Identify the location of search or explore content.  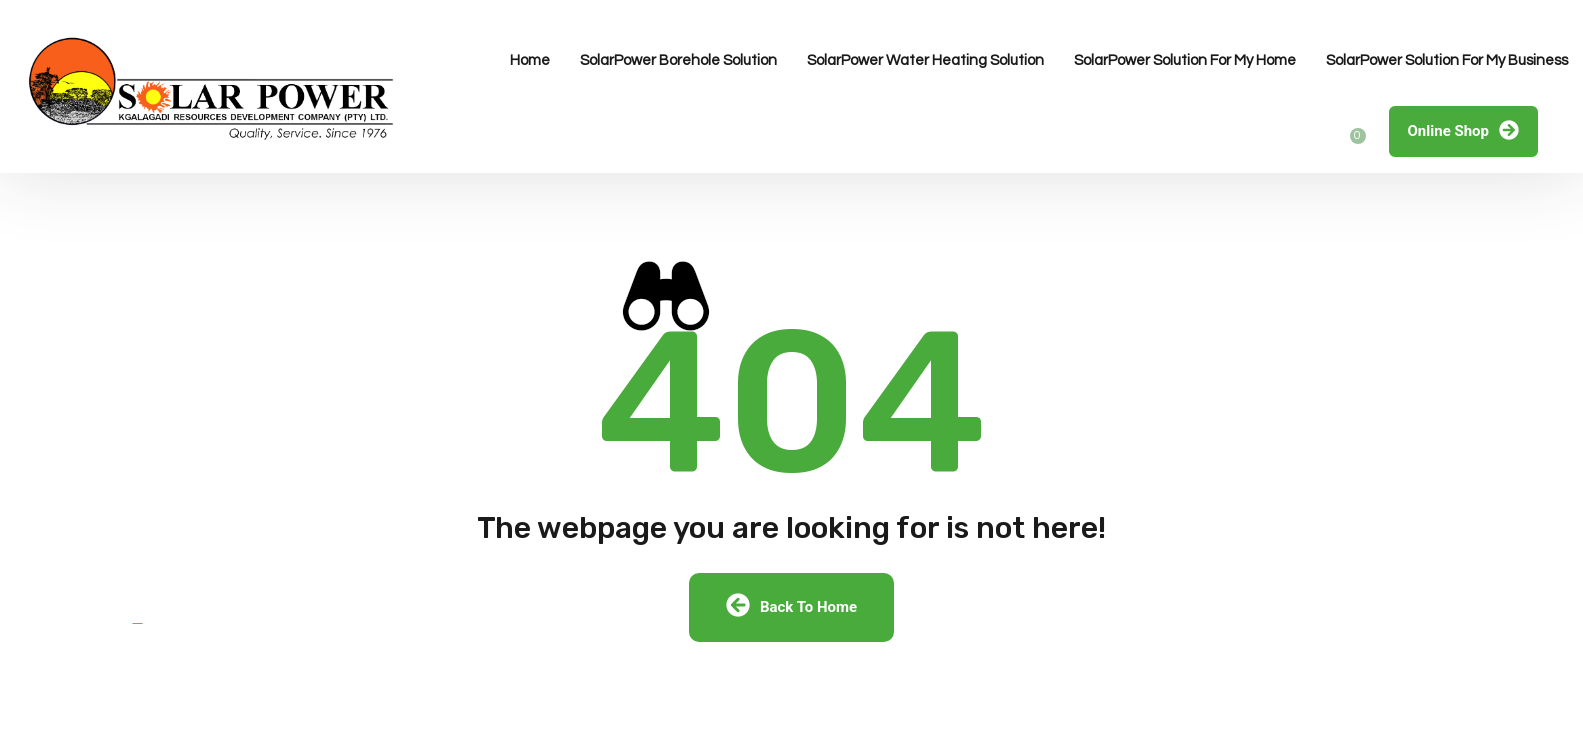
(666, 296).